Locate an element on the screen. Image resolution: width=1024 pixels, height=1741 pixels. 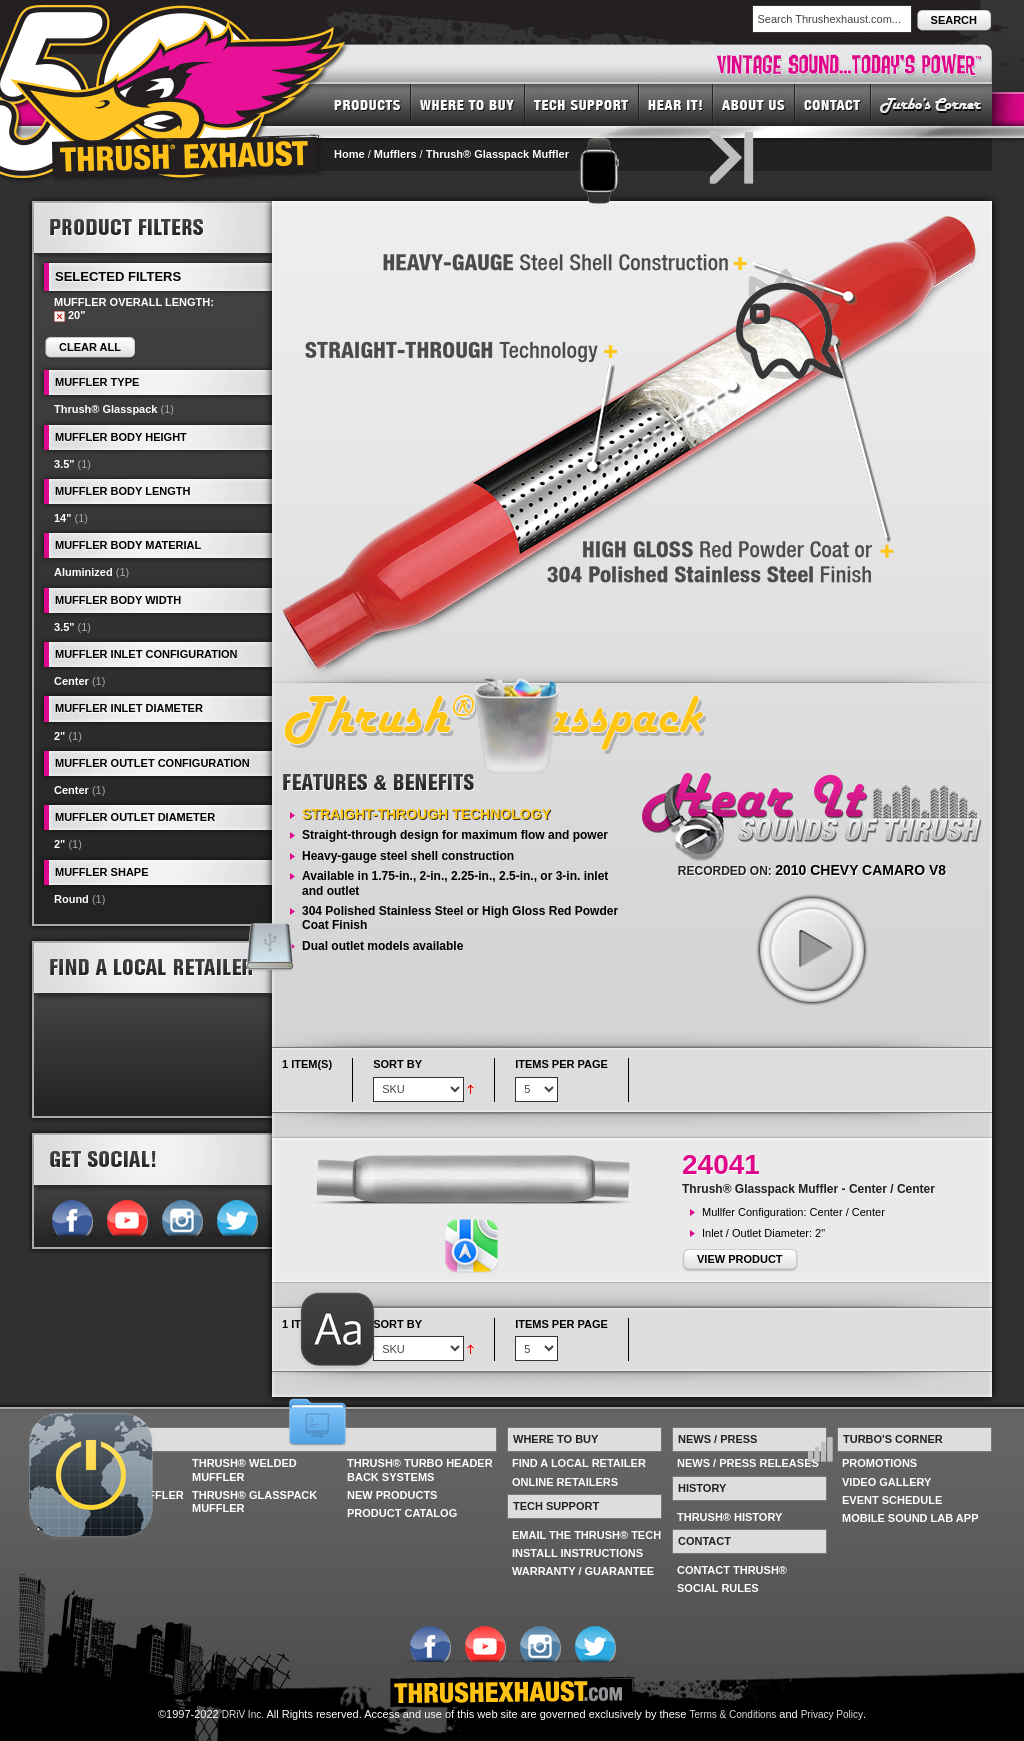
cellular signal excellent symbol network is located at coordinates (821, 1450).